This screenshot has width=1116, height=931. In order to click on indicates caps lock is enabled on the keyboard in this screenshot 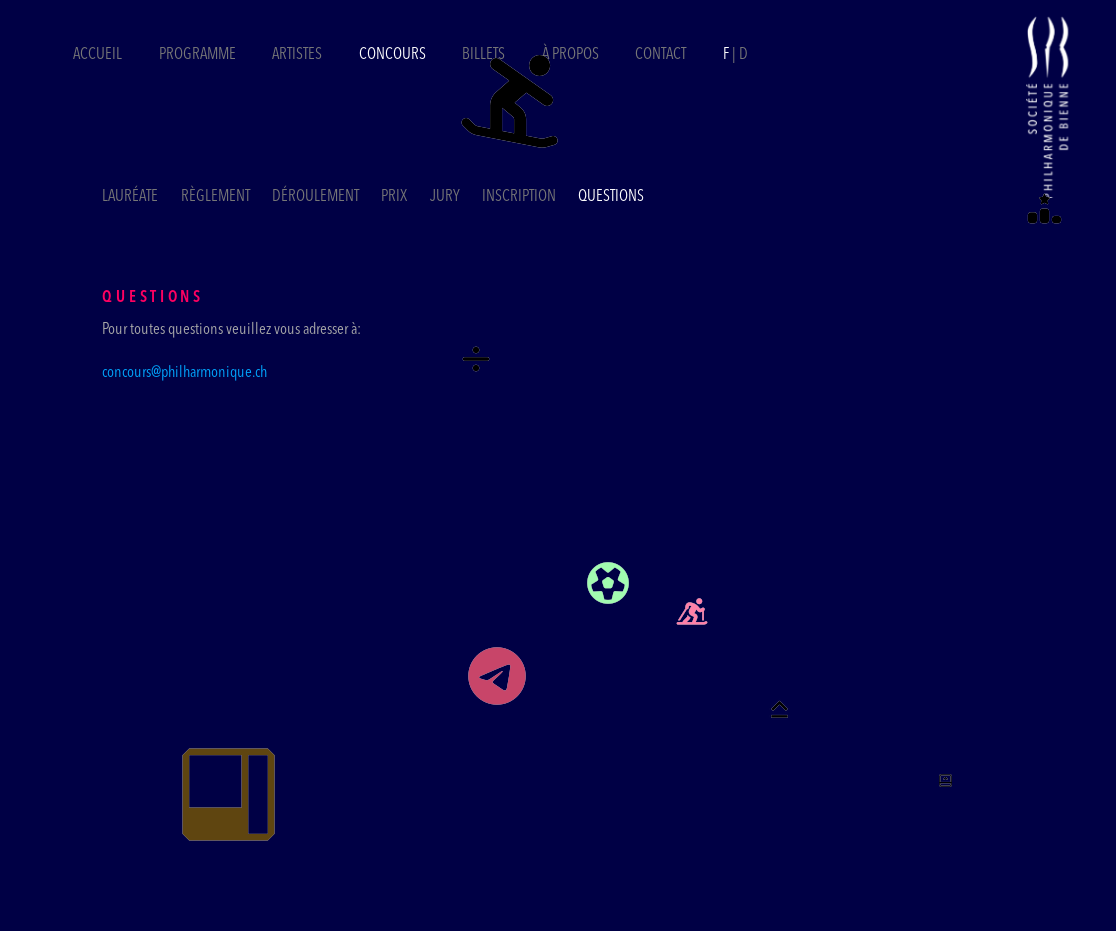, I will do `click(779, 709)`.